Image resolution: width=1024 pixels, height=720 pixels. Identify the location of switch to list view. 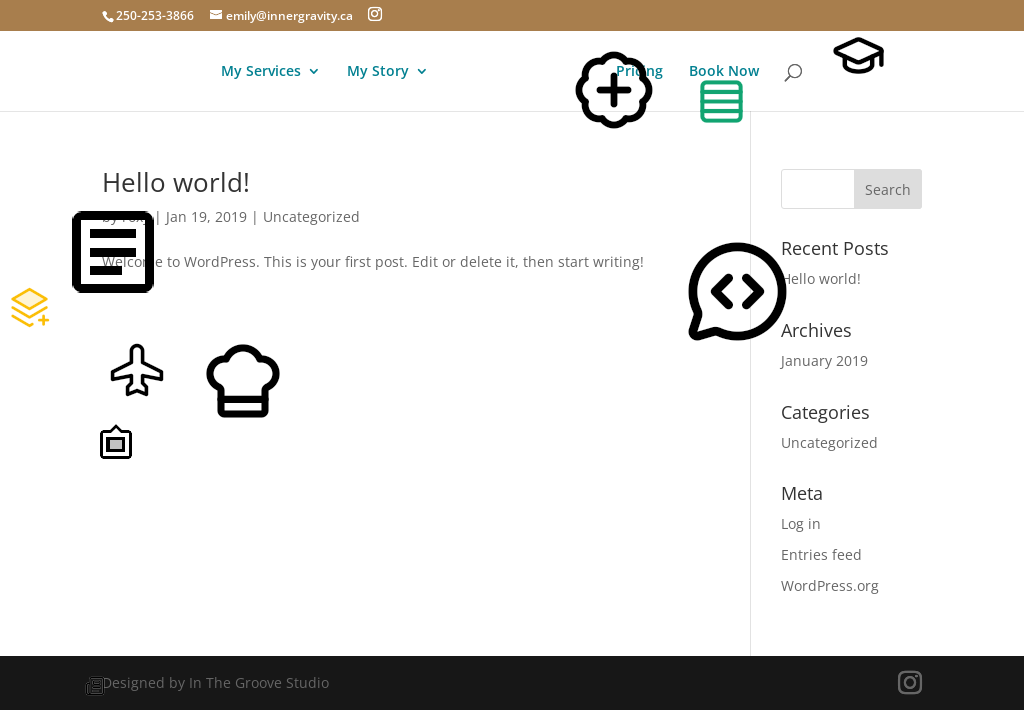
(721, 101).